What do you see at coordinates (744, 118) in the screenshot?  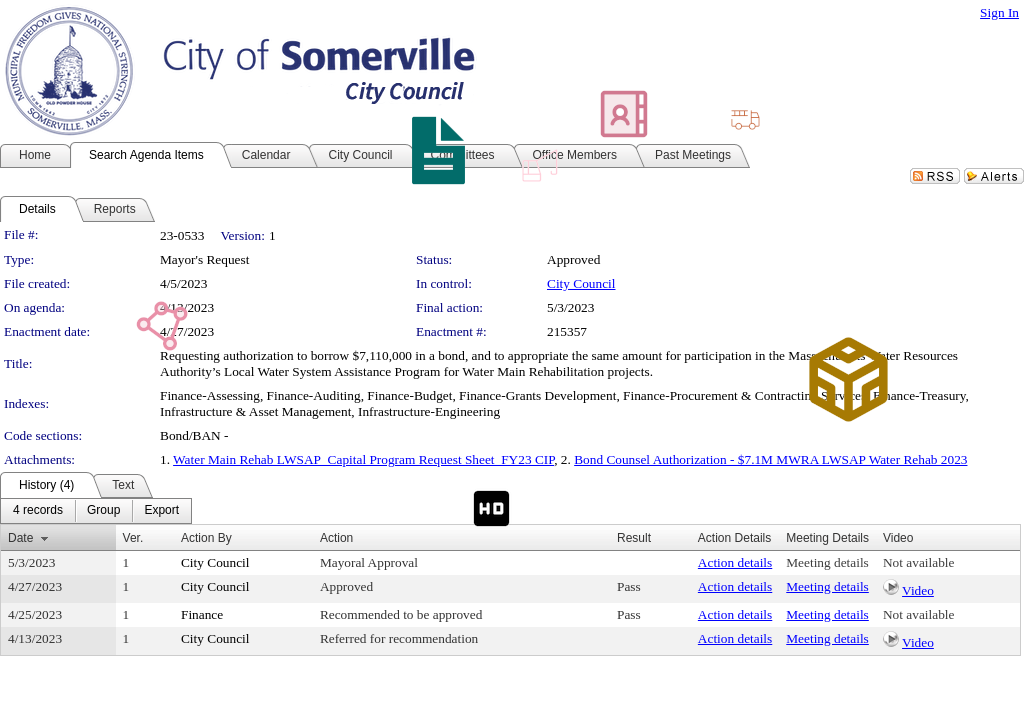 I see `indicates emergency services or fire department` at bounding box center [744, 118].